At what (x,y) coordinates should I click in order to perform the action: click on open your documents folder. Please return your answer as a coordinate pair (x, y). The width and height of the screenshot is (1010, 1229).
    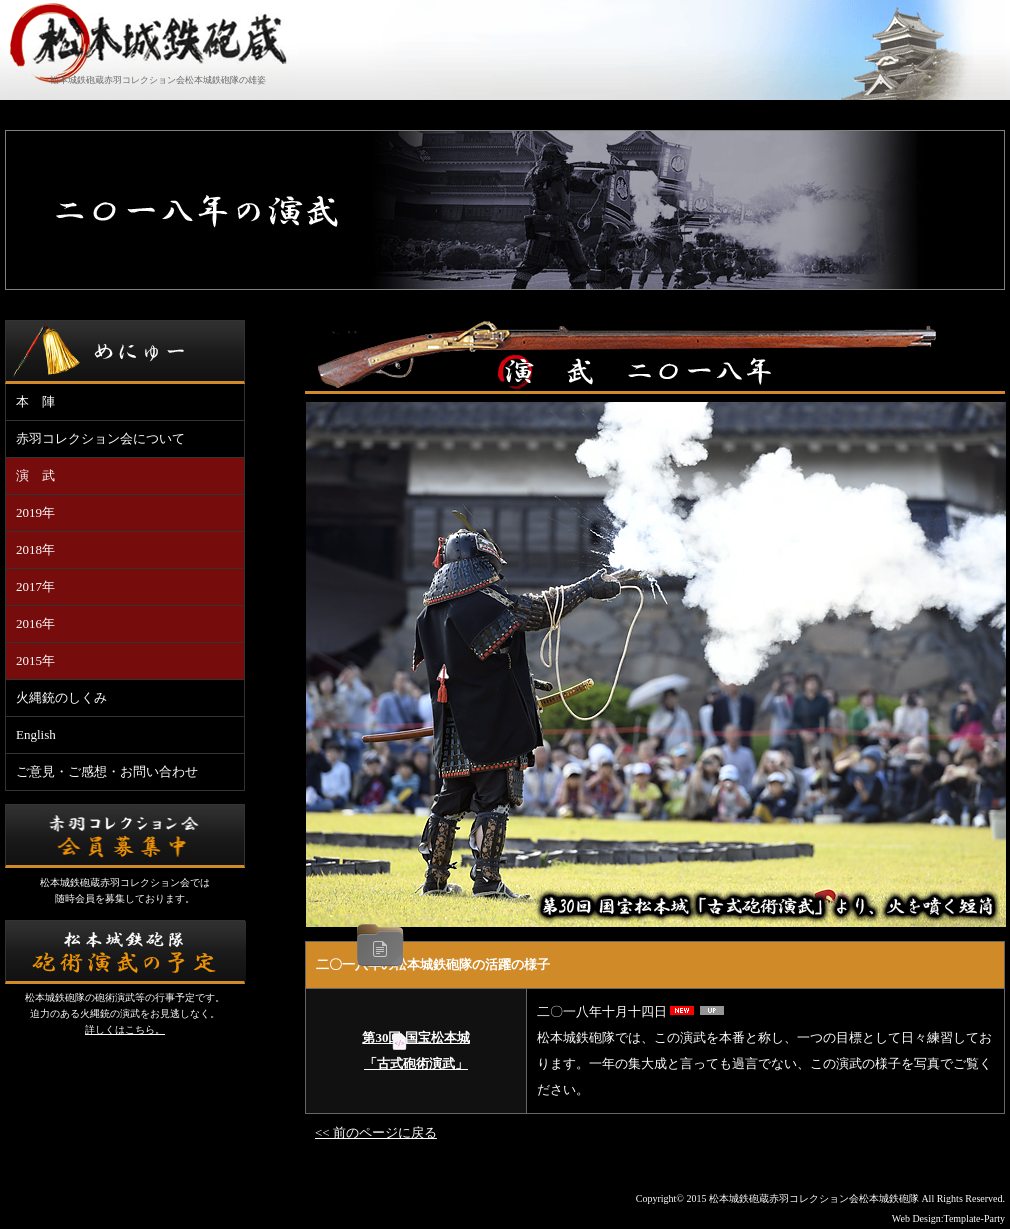
    Looking at the image, I should click on (380, 945).